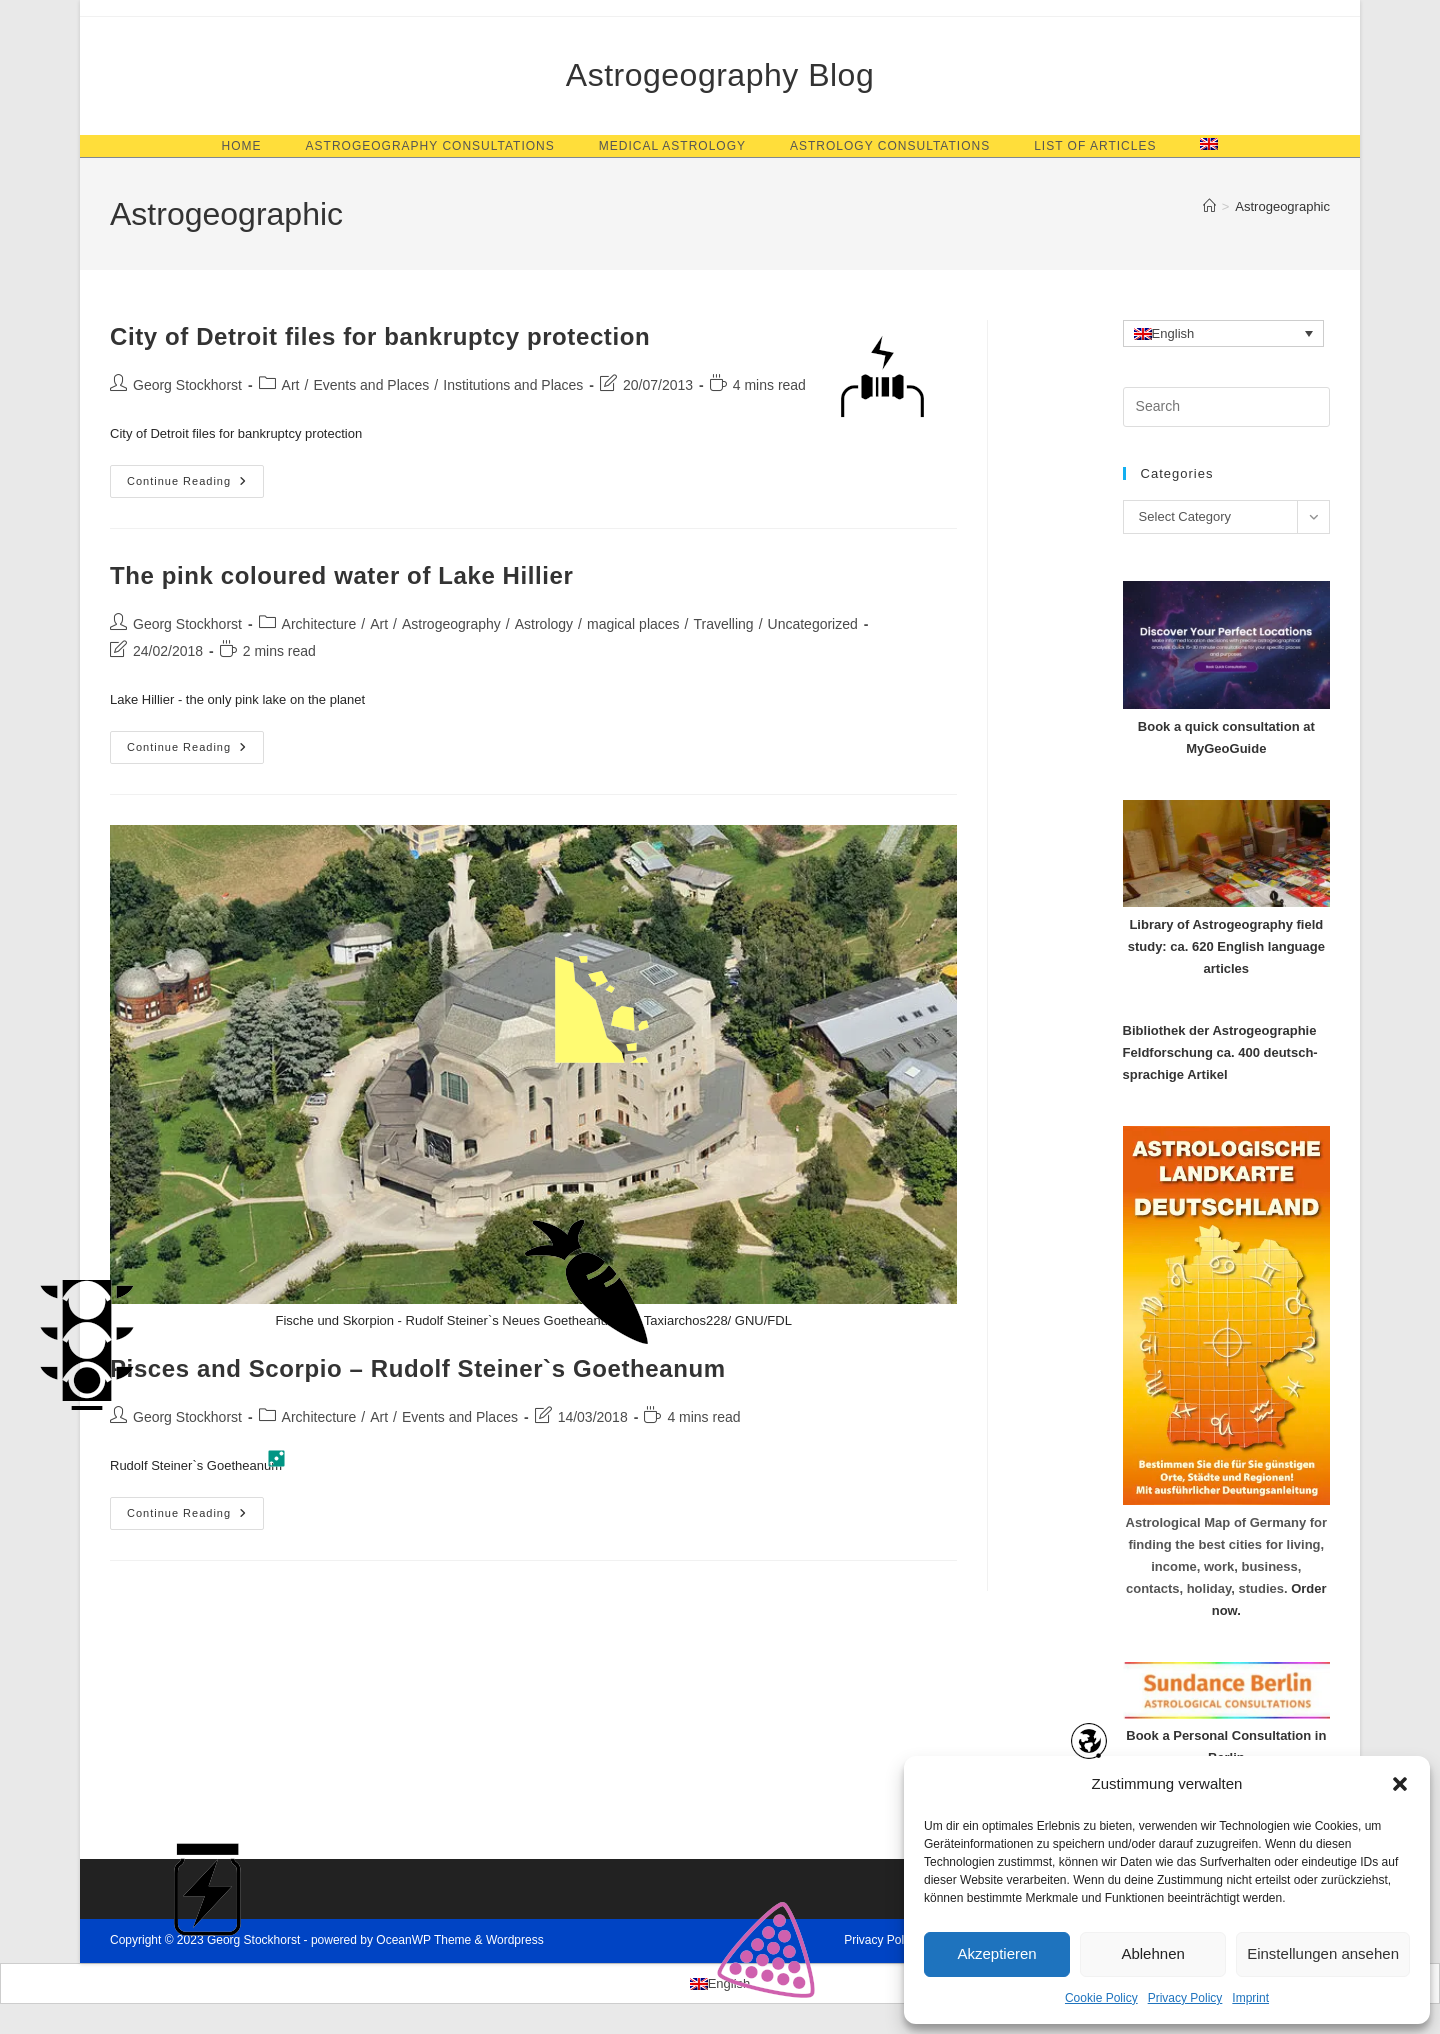  Describe the element at coordinates (610, 1007) in the screenshot. I see `warning: rockslide or falling rocks hazard ahead` at that location.